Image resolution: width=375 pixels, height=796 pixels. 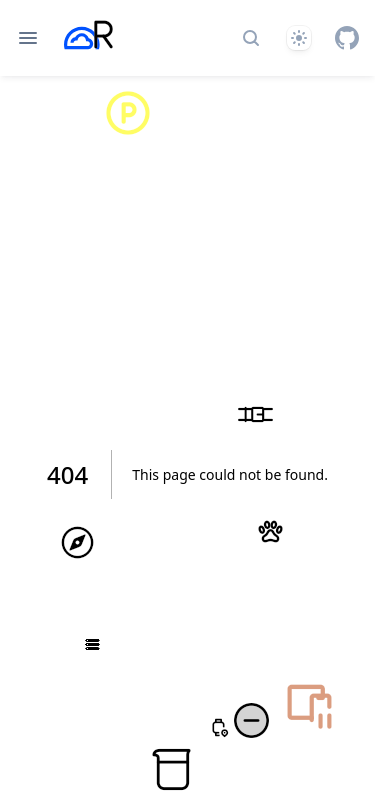 What do you see at coordinates (171, 769) in the screenshot?
I see `access experimental or beta features` at bounding box center [171, 769].